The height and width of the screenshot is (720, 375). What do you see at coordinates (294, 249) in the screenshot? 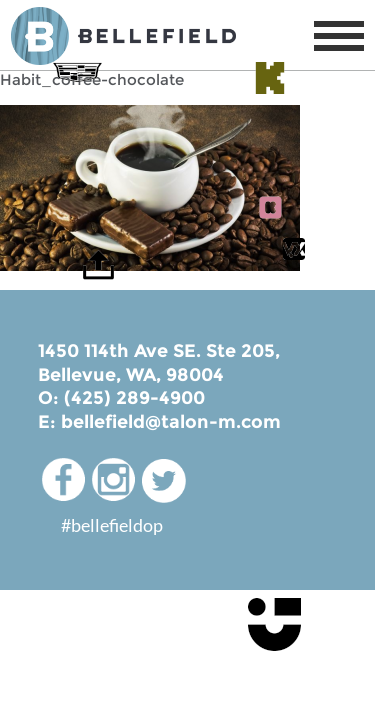
I see `eclipse vert.x framework logo` at bounding box center [294, 249].